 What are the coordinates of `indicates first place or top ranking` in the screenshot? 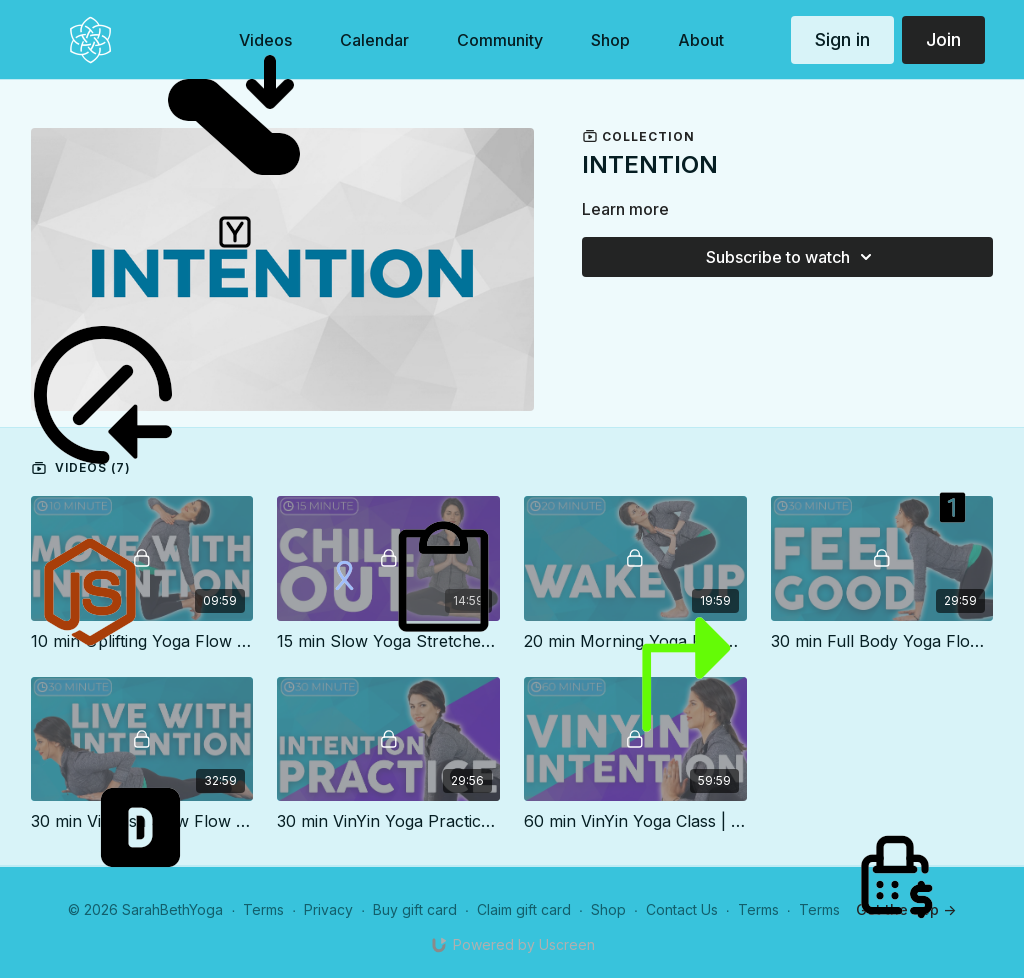 It's located at (952, 507).